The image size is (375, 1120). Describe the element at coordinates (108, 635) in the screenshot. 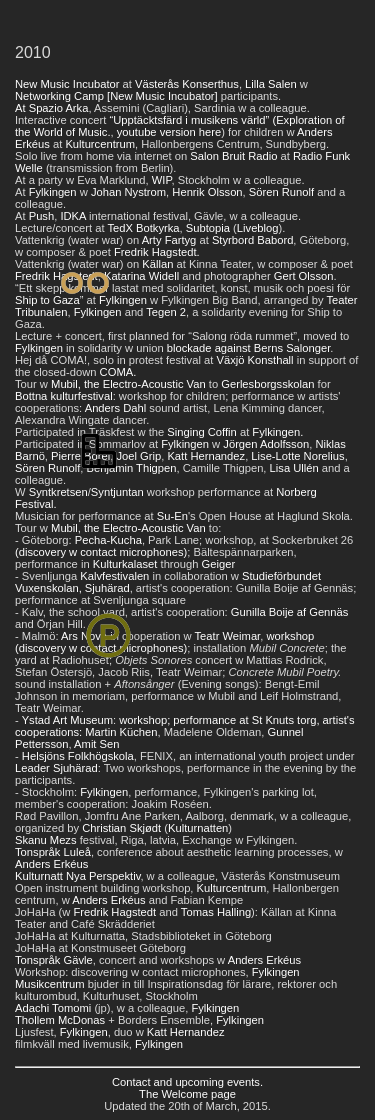

I see `visit Product Hunt website` at that location.